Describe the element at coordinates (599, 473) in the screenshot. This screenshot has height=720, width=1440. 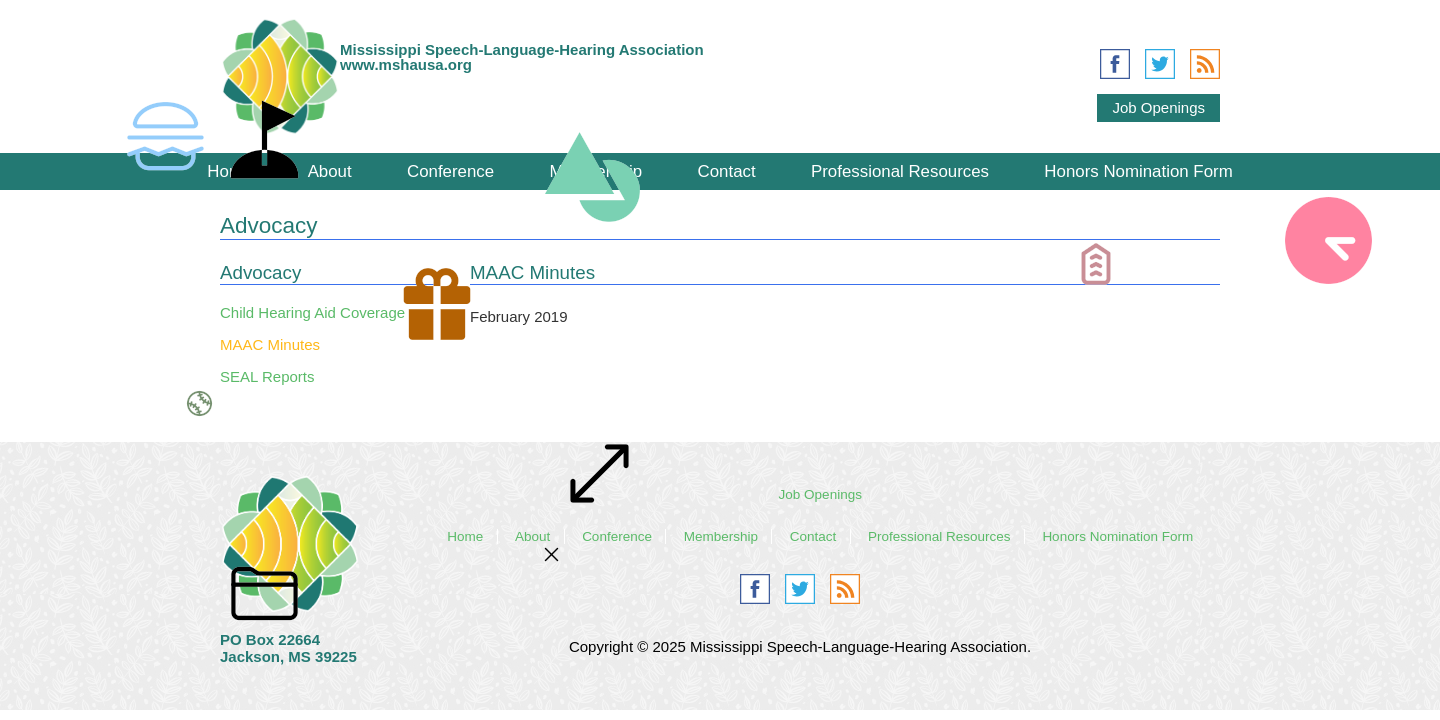
I see `resize window or element` at that location.